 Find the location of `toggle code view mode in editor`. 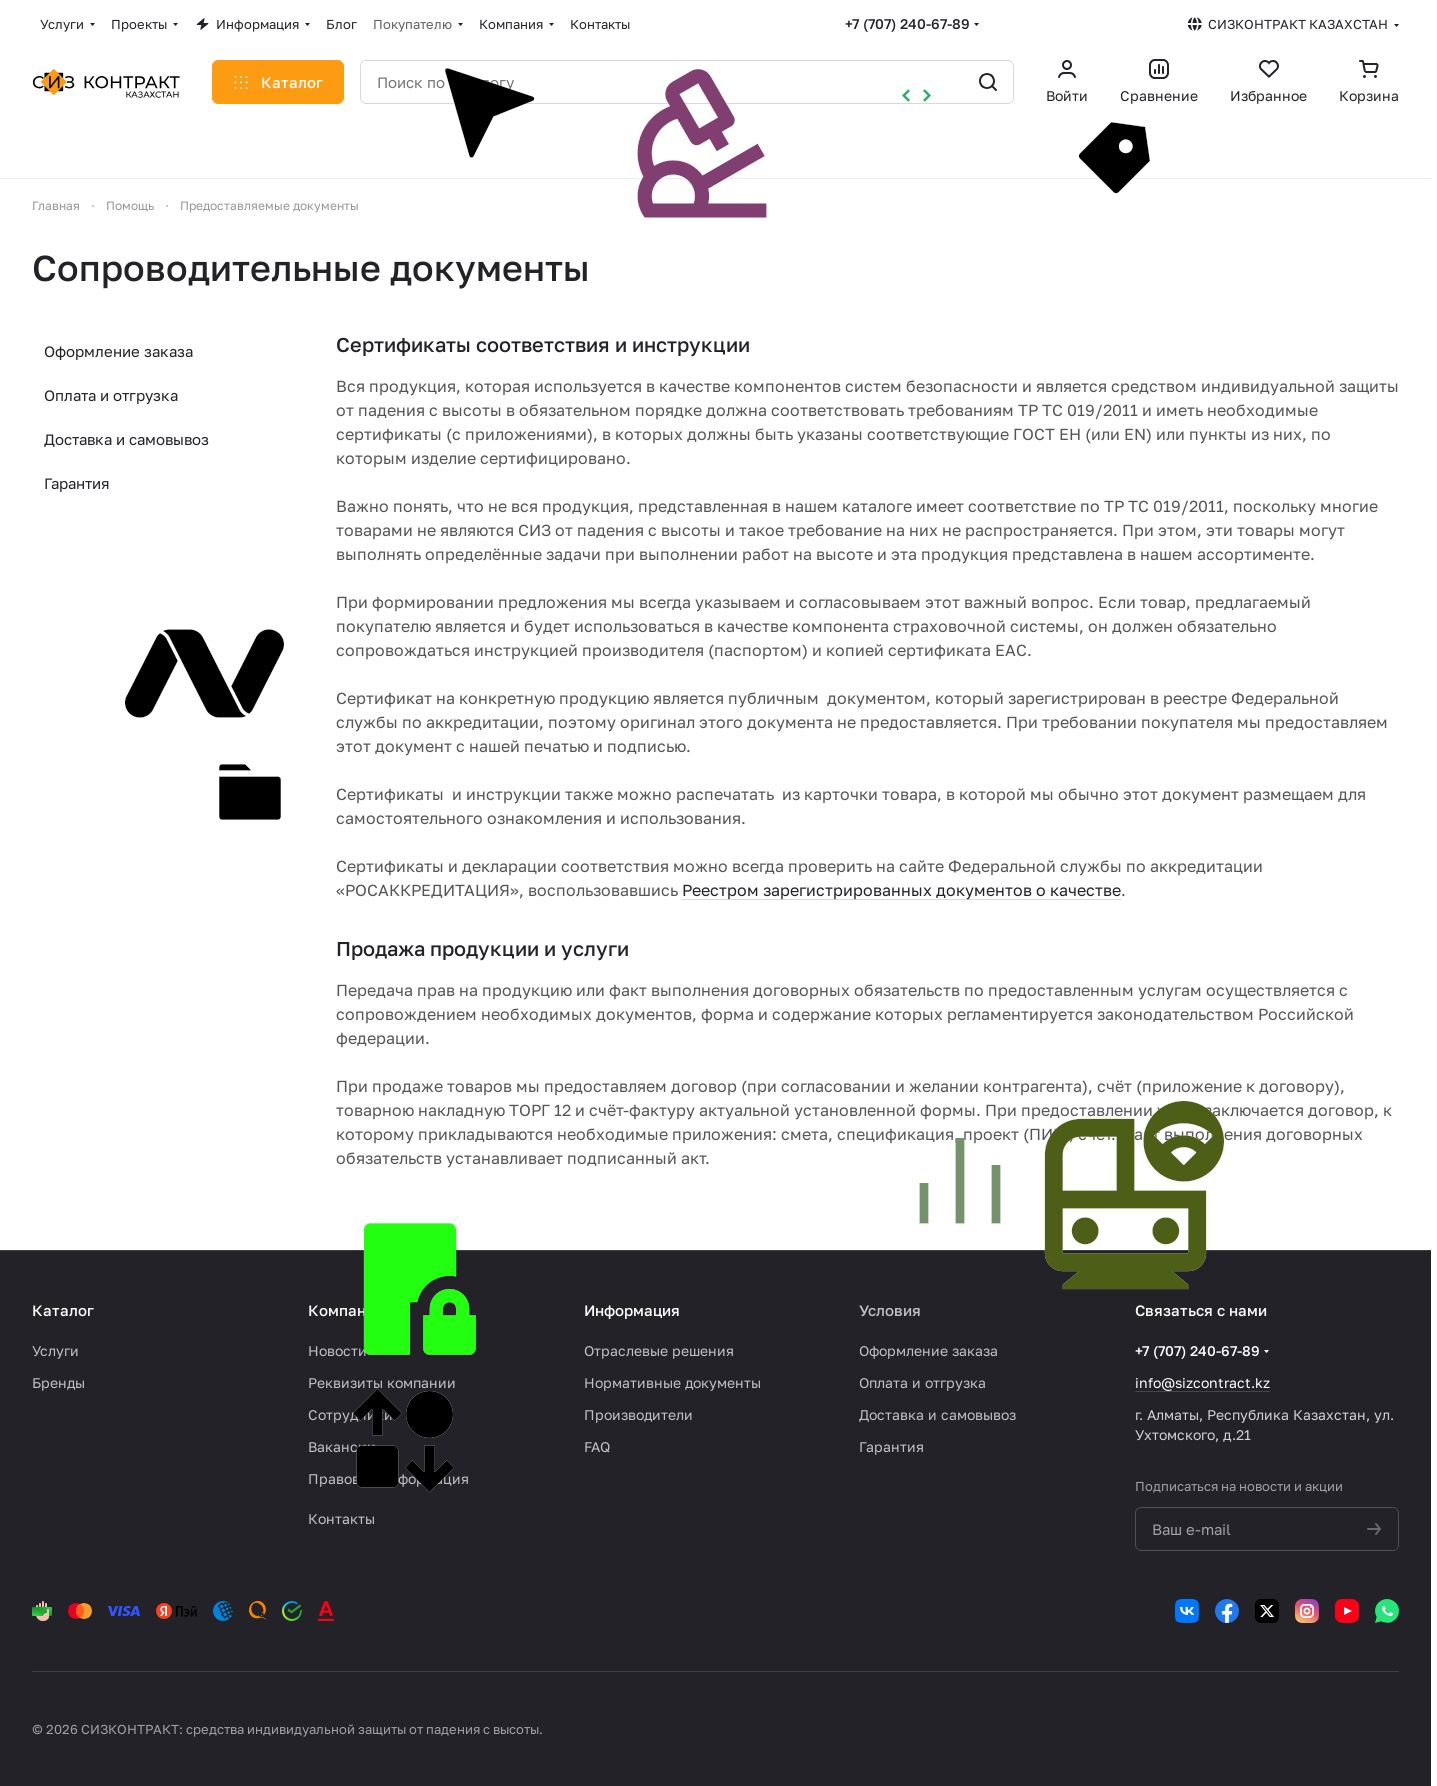

toggle code view mode in editor is located at coordinates (916, 95).